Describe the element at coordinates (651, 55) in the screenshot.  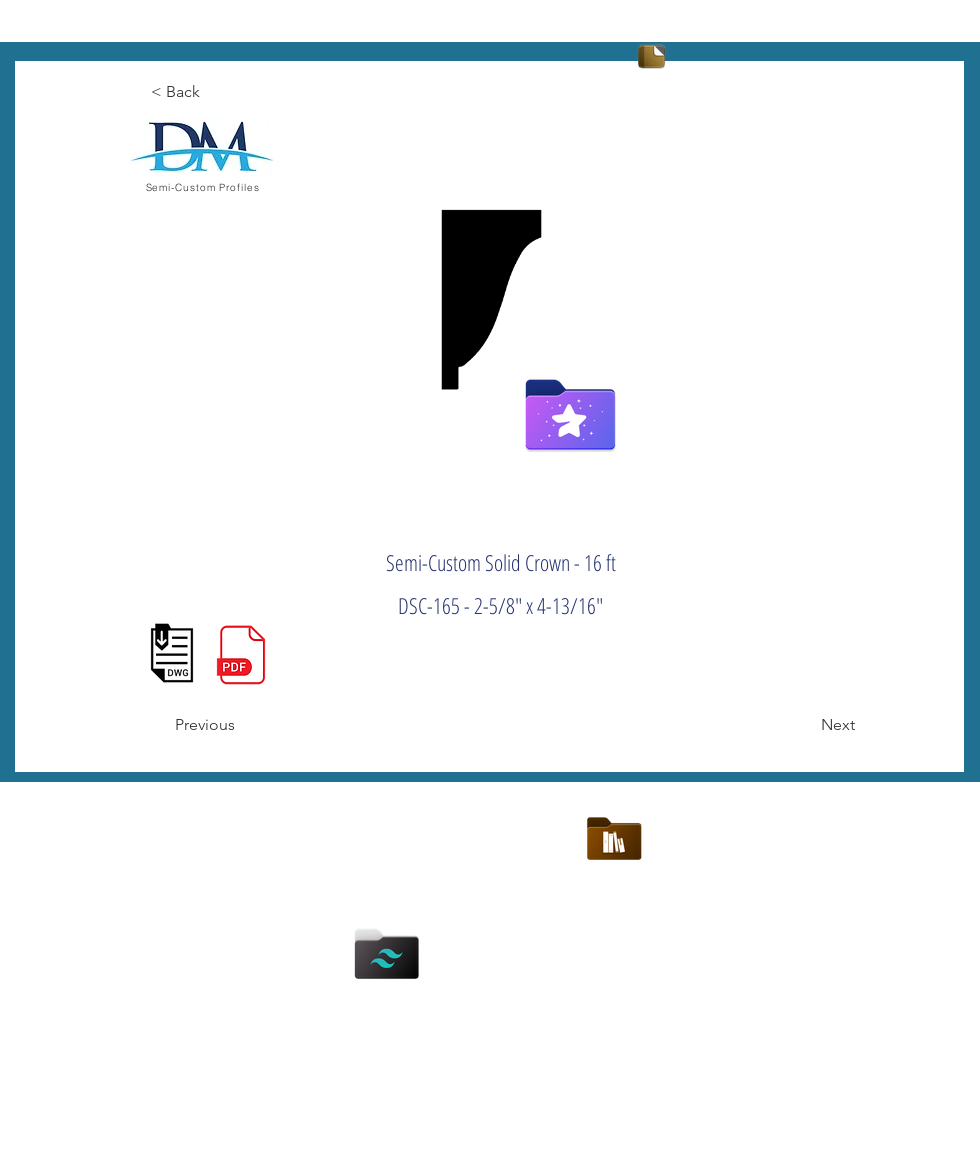
I see `change desktop wallpaper settings` at that location.